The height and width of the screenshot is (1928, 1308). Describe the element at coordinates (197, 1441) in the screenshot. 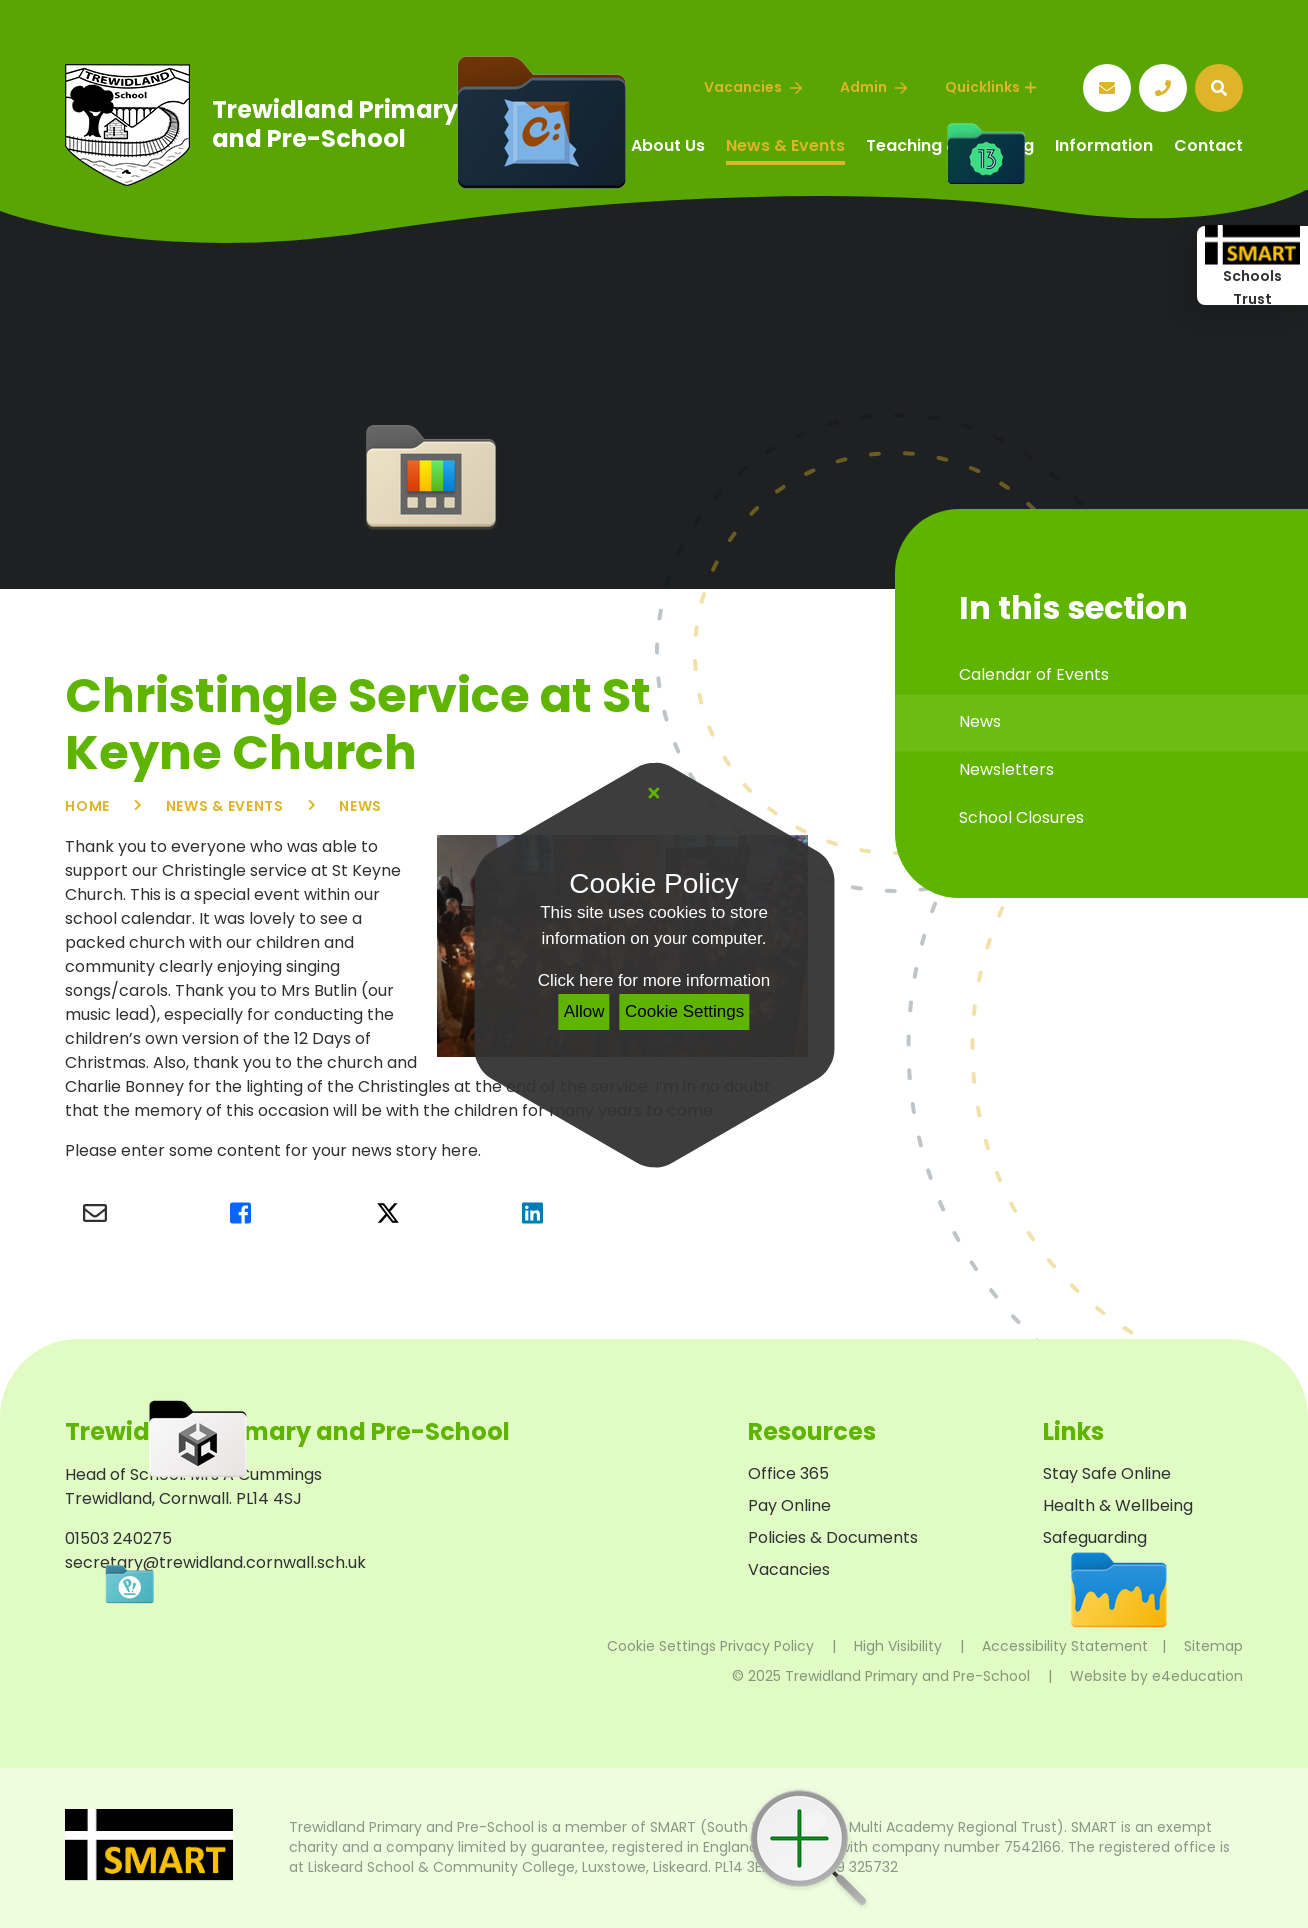

I see `open unity game engine project files` at that location.